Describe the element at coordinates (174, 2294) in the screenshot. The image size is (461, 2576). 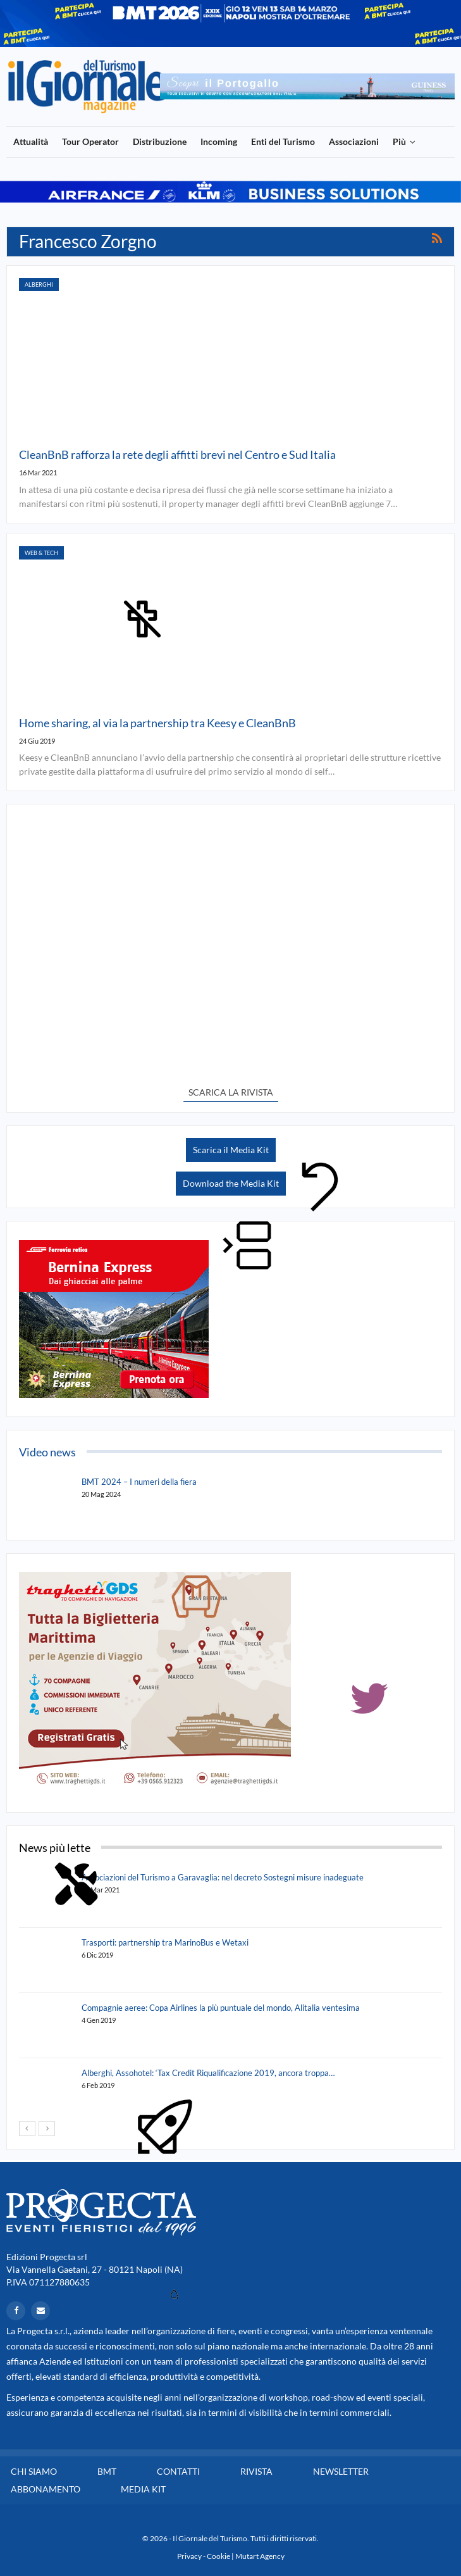
I see `check water quality or status` at that location.